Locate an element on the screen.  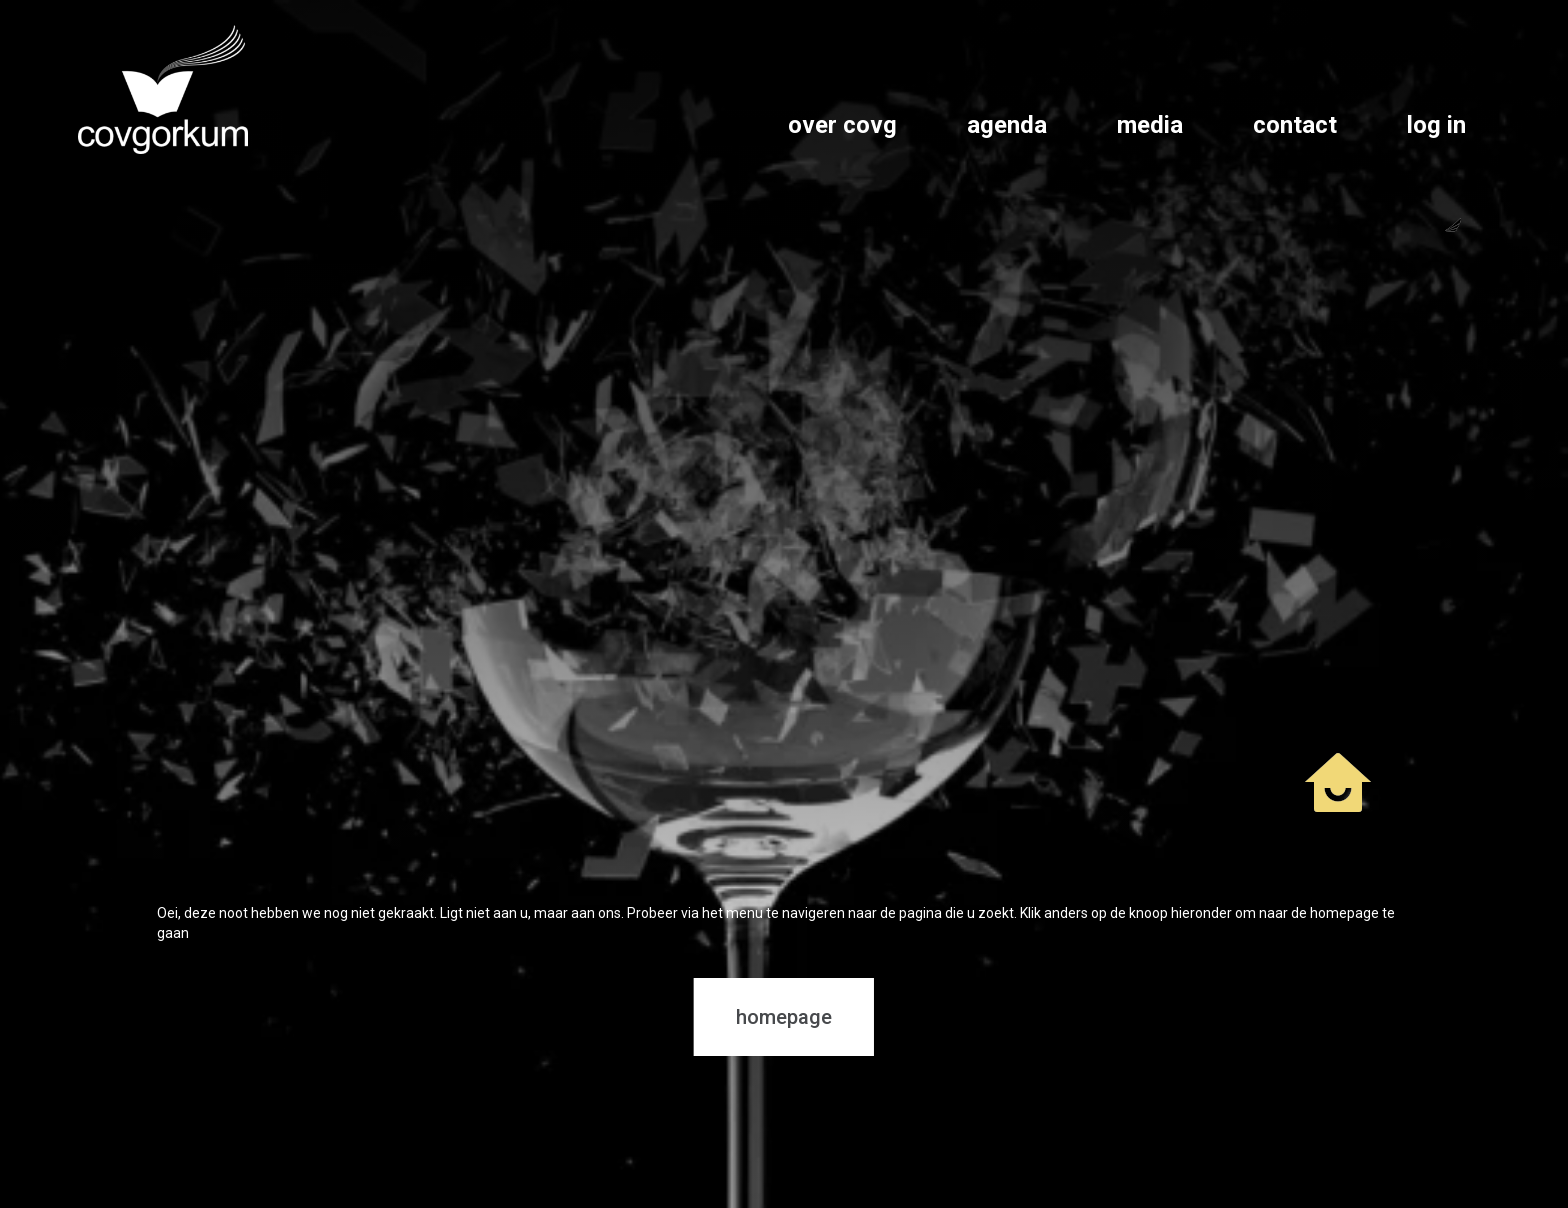
Ethiopian Airlines logo is located at coordinates (1453, 225).